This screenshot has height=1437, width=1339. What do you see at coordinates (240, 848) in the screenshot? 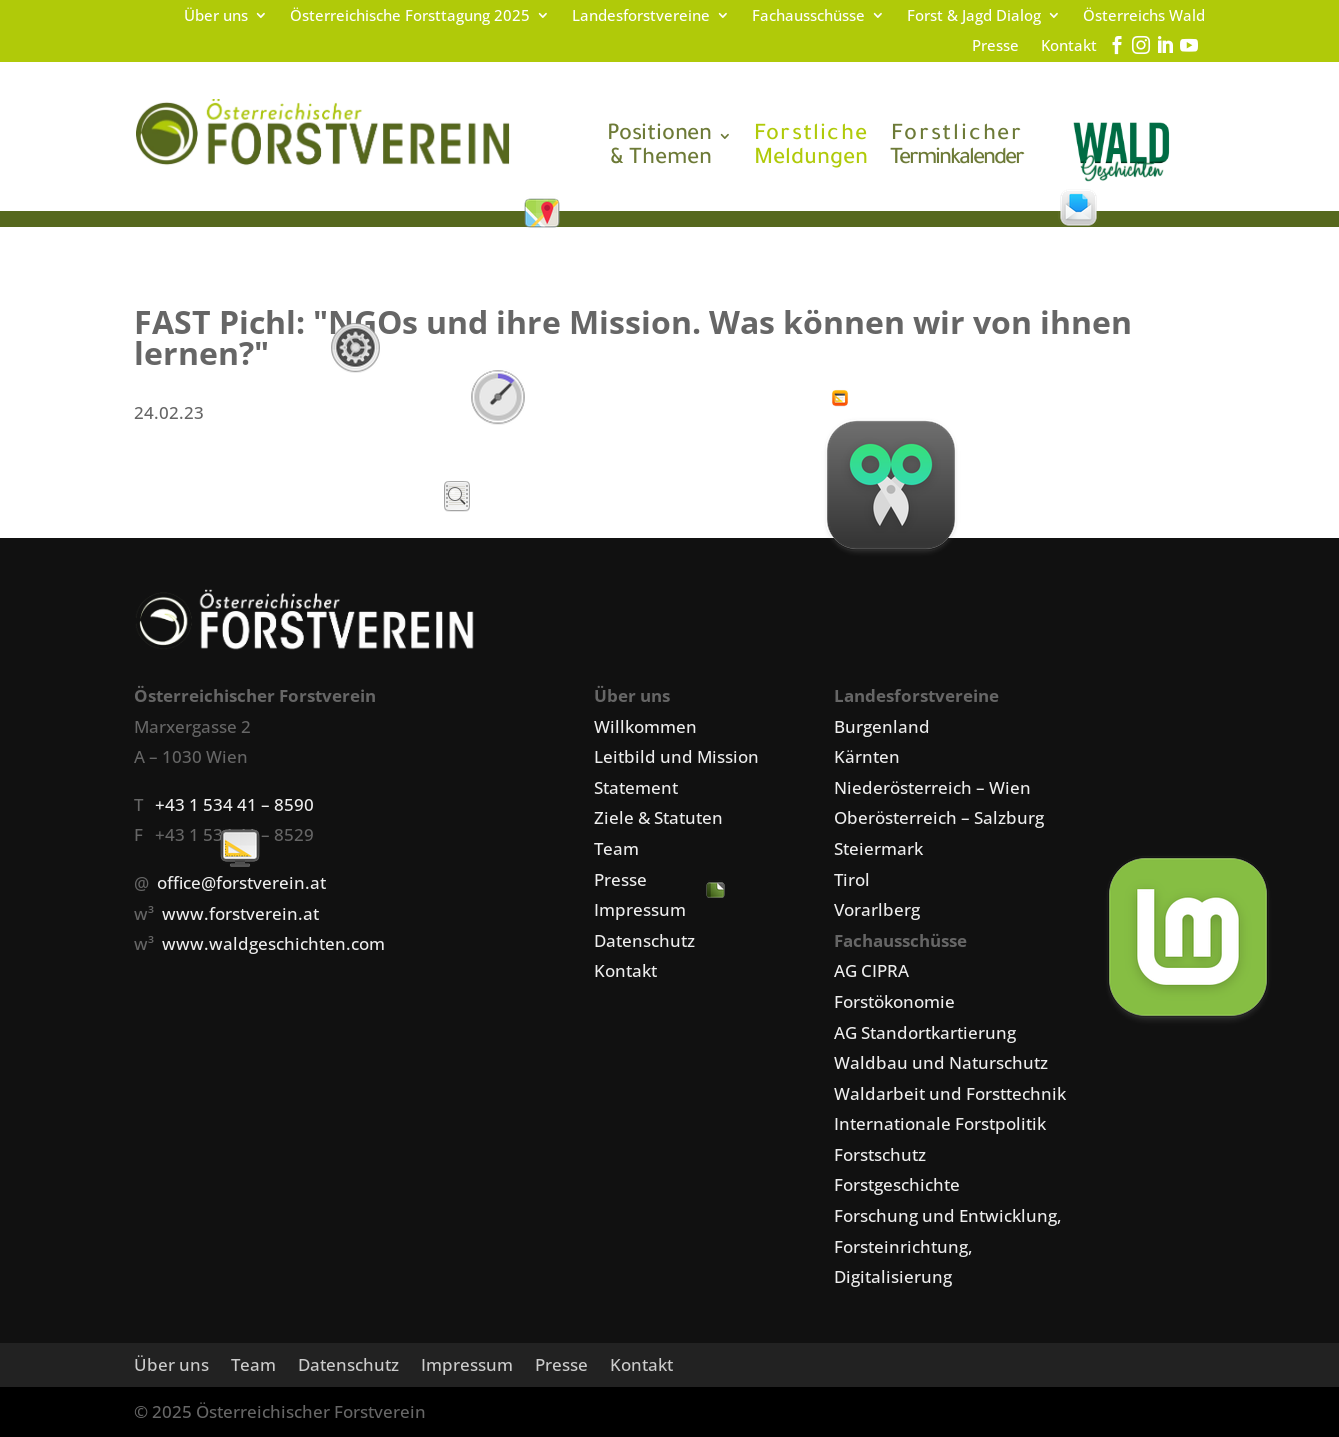
I see `open display settings` at bounding box center [240, 848].